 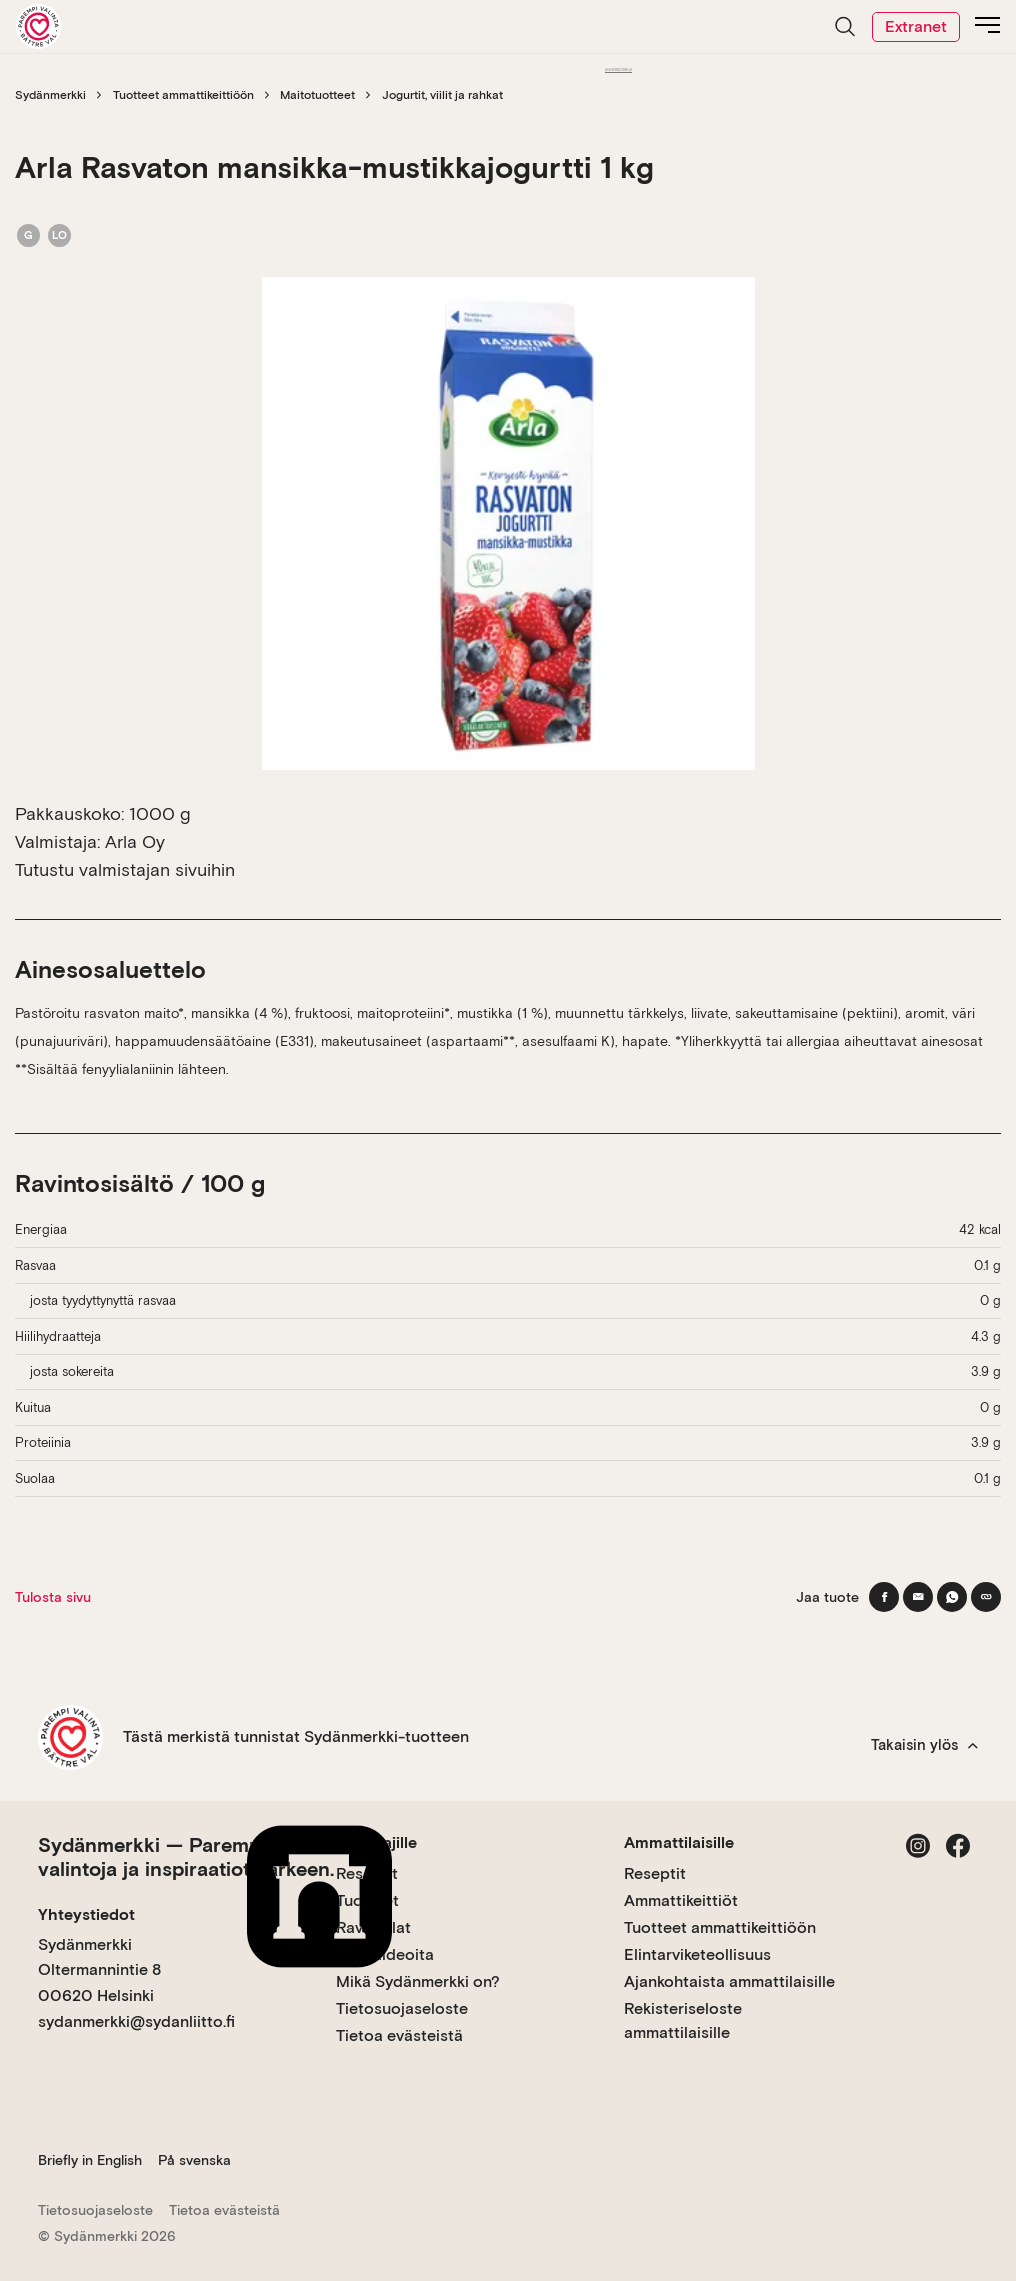 I want to click on open the Farcaster app, so click(x=319, y=1896).